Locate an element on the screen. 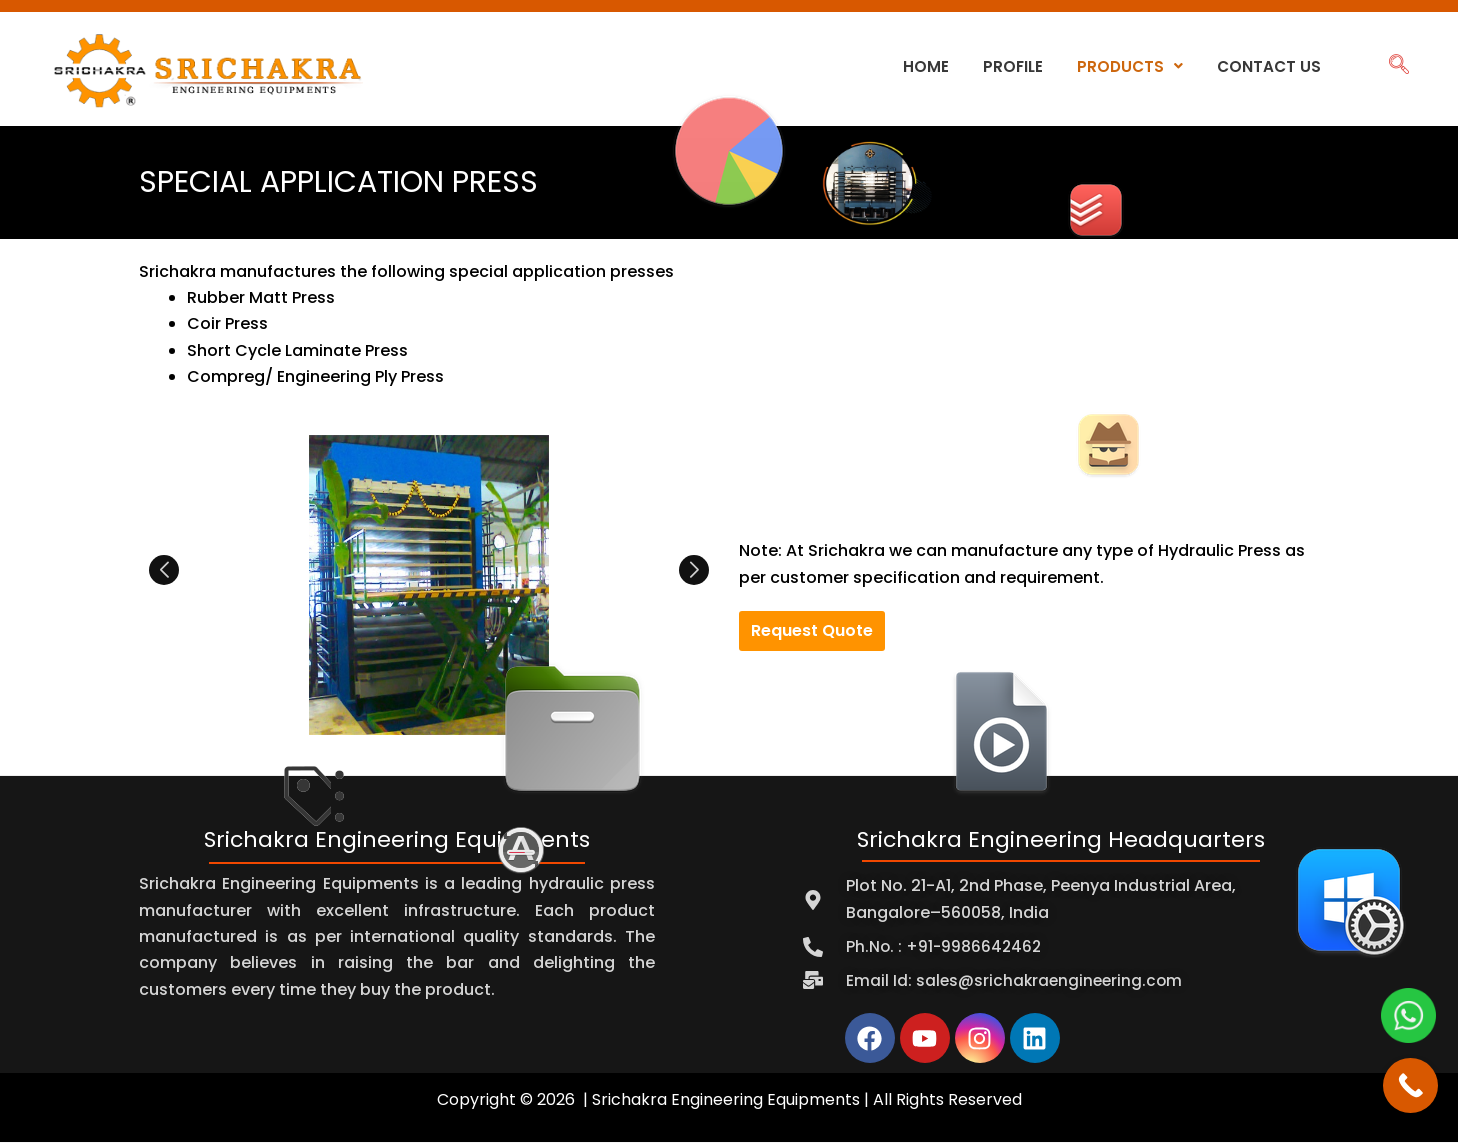 This screenshot has width=1458, height=1143. open d-spy application for debugging d-bus is located at coordinates (1108, 444).